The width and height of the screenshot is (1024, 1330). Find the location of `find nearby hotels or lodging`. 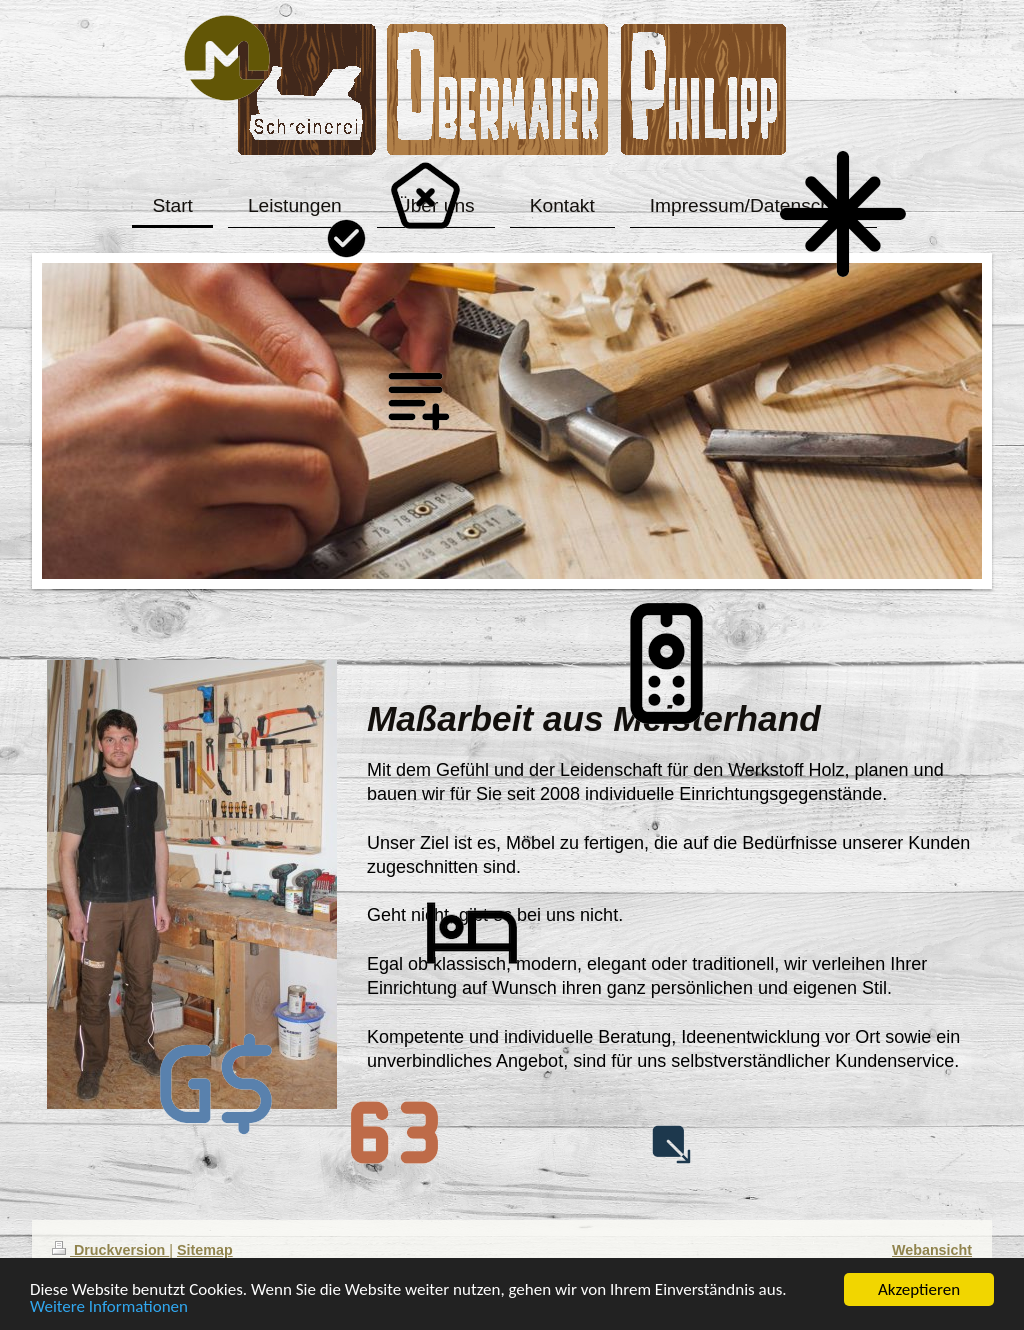

find nearby hotels or lodging is located at coordinates (472, 931).